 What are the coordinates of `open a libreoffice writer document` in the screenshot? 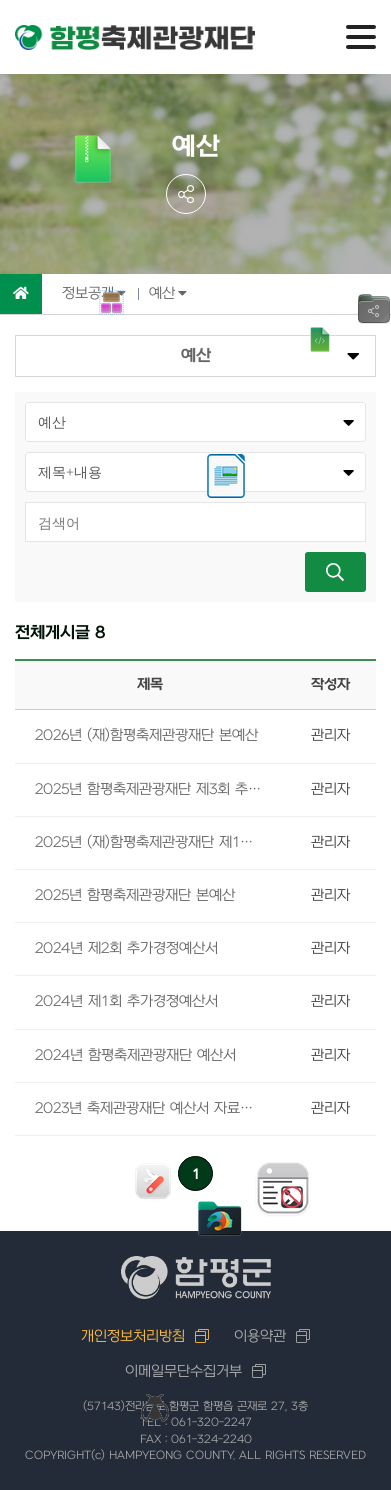 It's located at (226, 476).